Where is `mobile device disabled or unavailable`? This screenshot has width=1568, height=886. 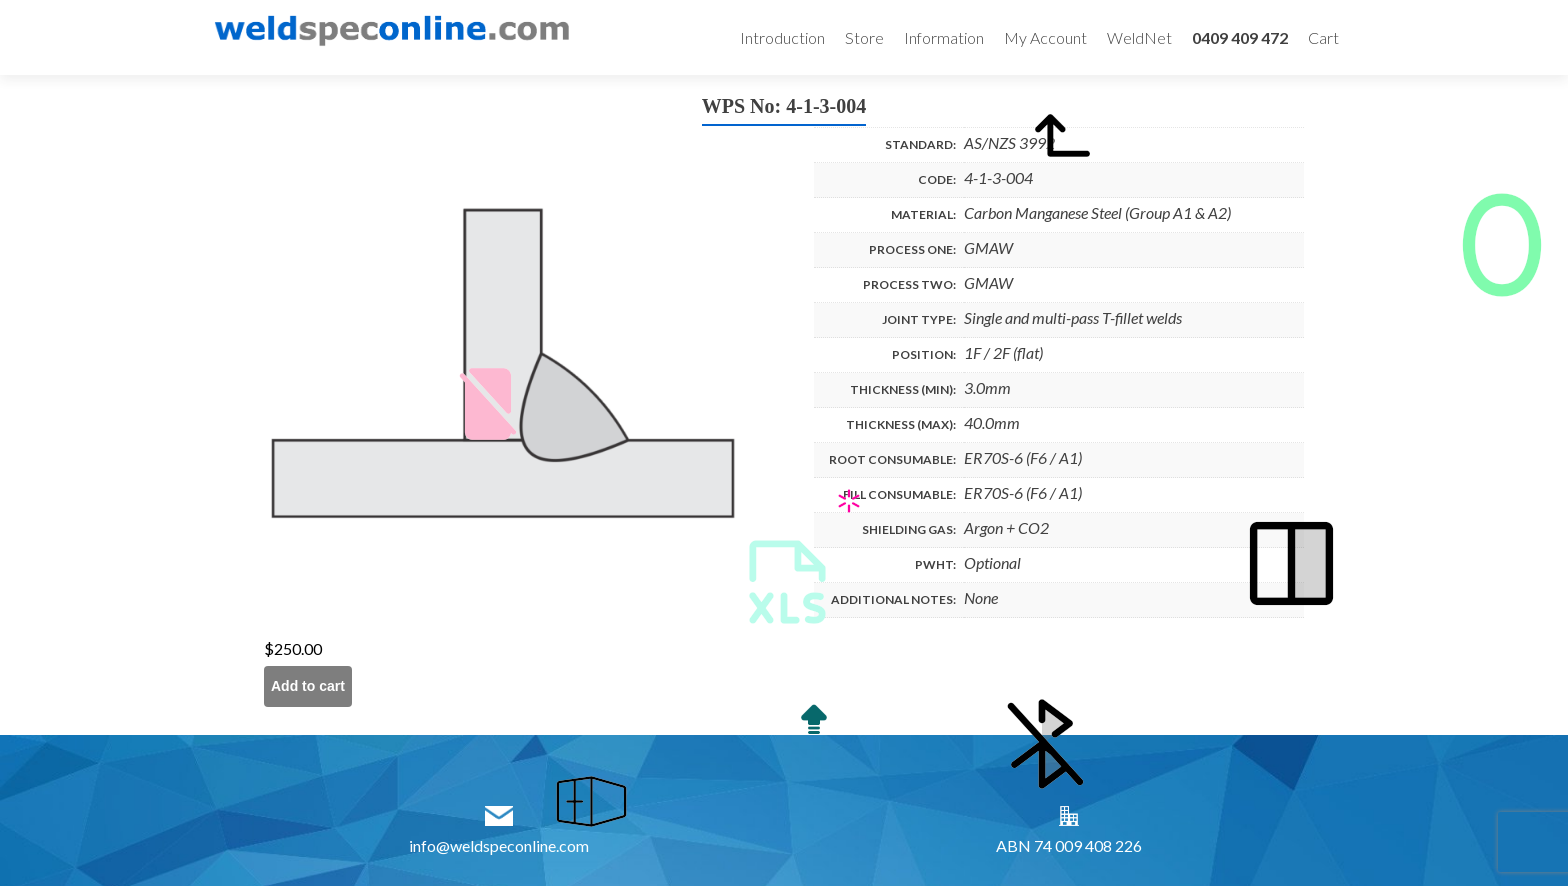 mobile device disabled or unavailable is located at coordinates (488, 404).